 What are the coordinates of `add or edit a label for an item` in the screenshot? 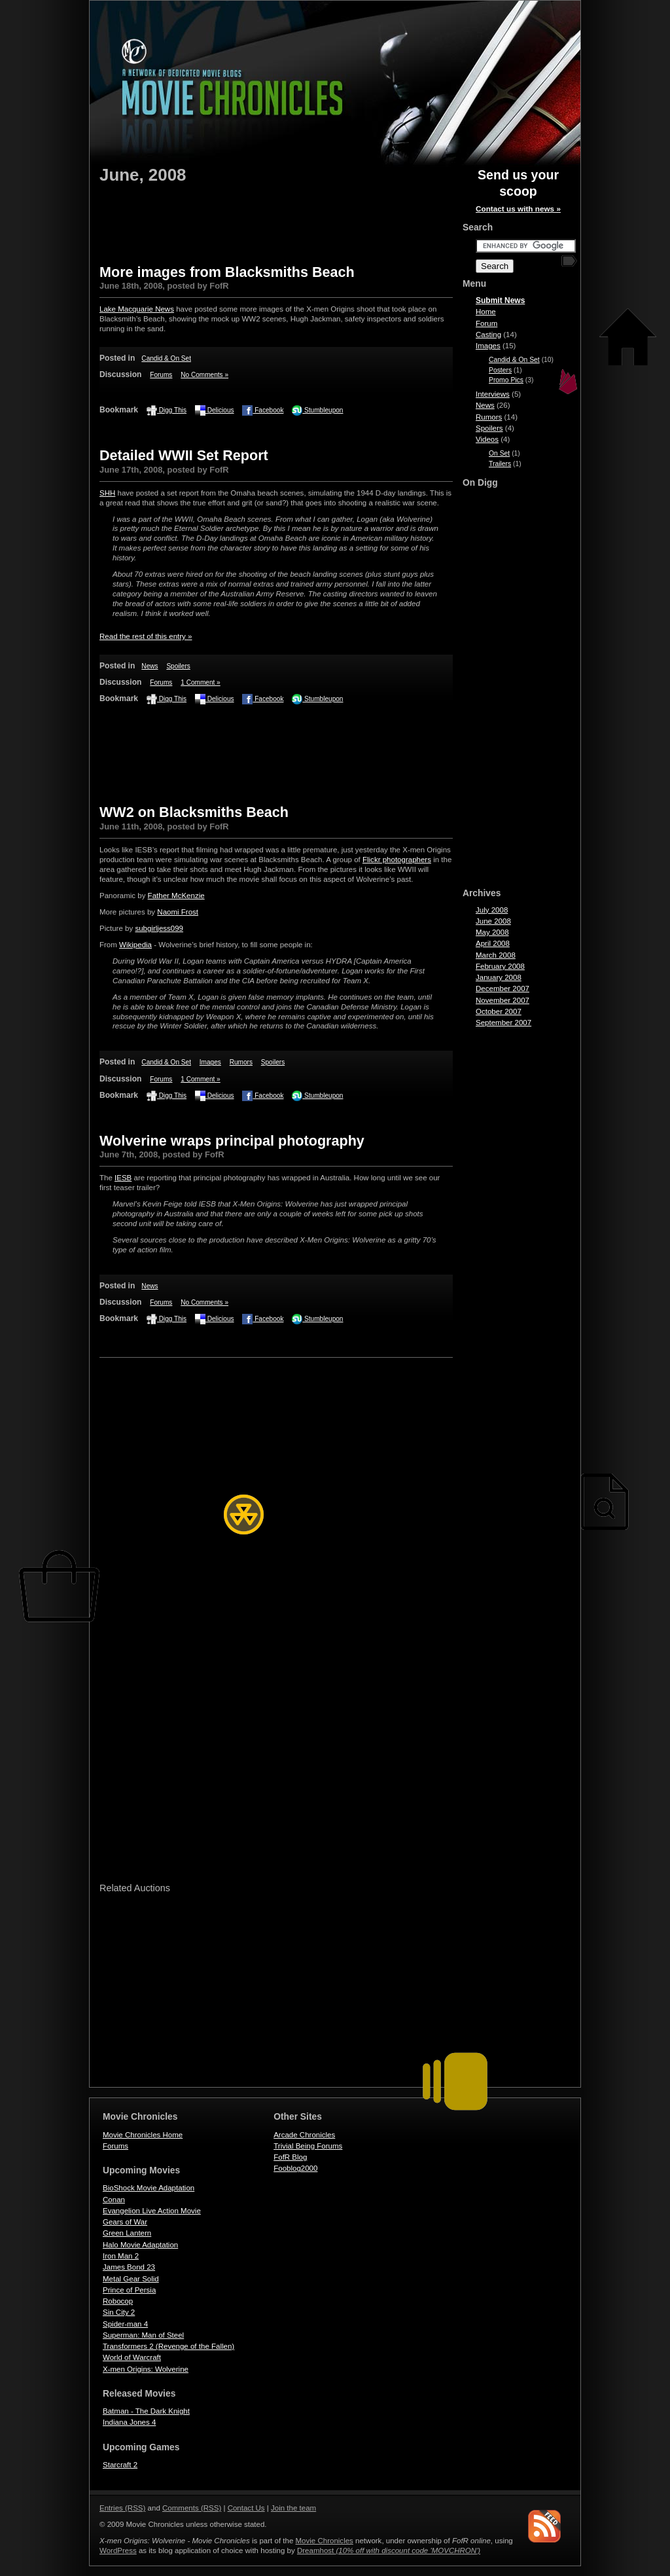 It's located at (569, 261).